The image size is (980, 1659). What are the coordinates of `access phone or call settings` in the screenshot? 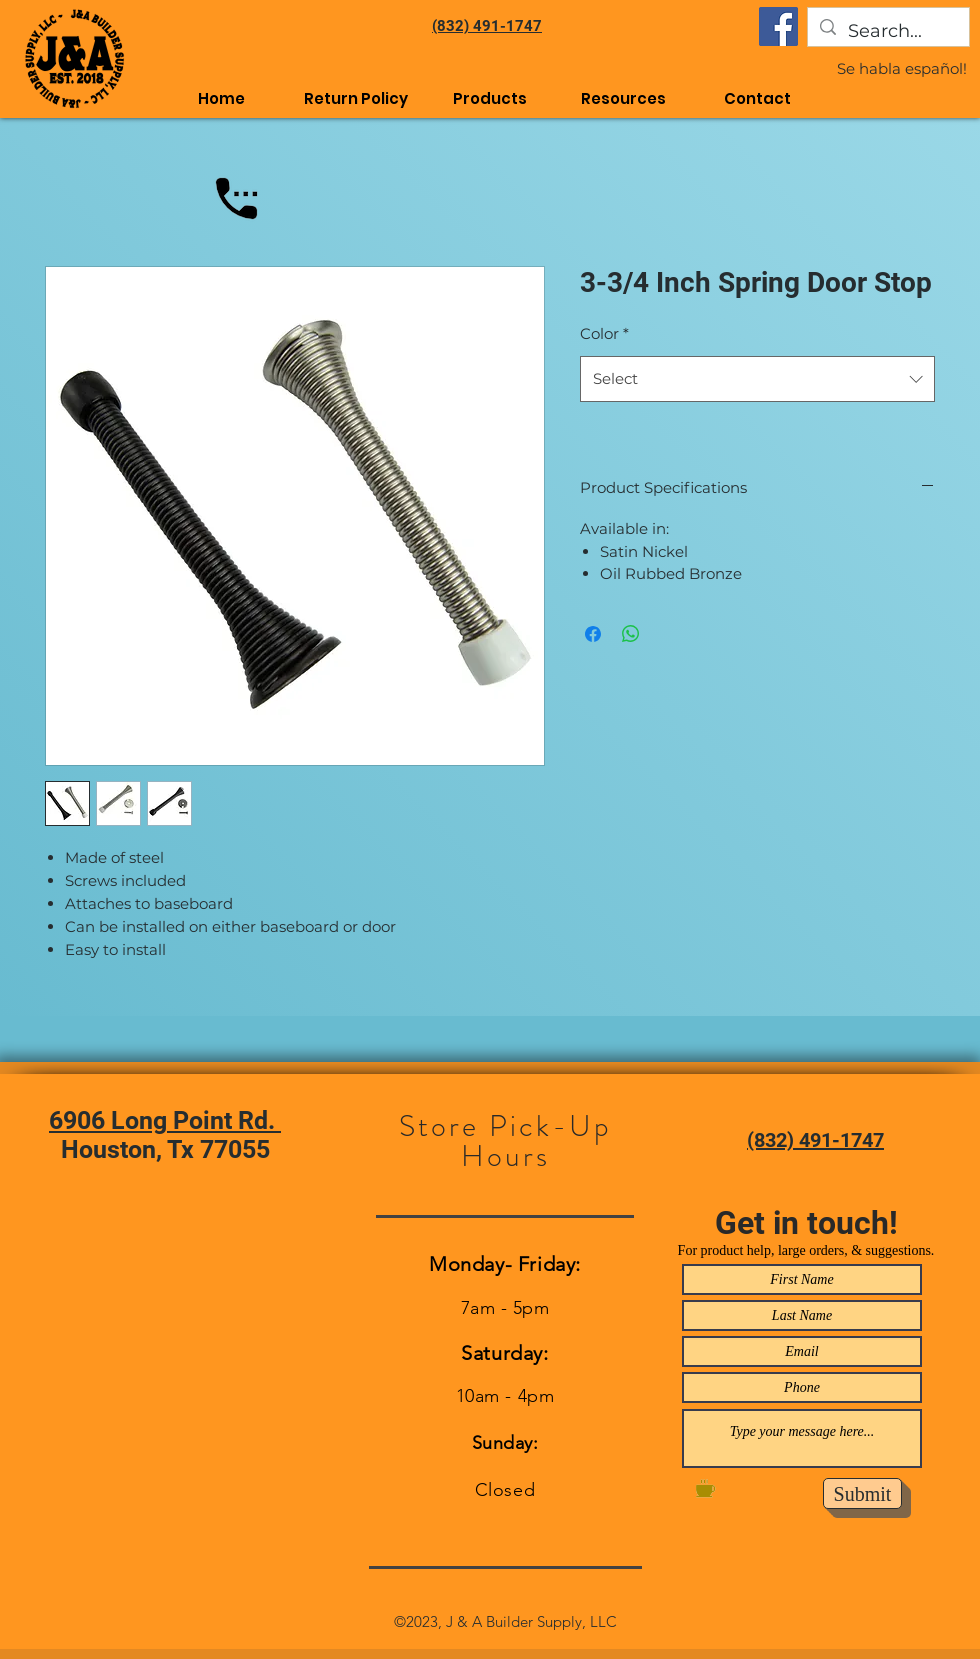 It's located at (236, 198).